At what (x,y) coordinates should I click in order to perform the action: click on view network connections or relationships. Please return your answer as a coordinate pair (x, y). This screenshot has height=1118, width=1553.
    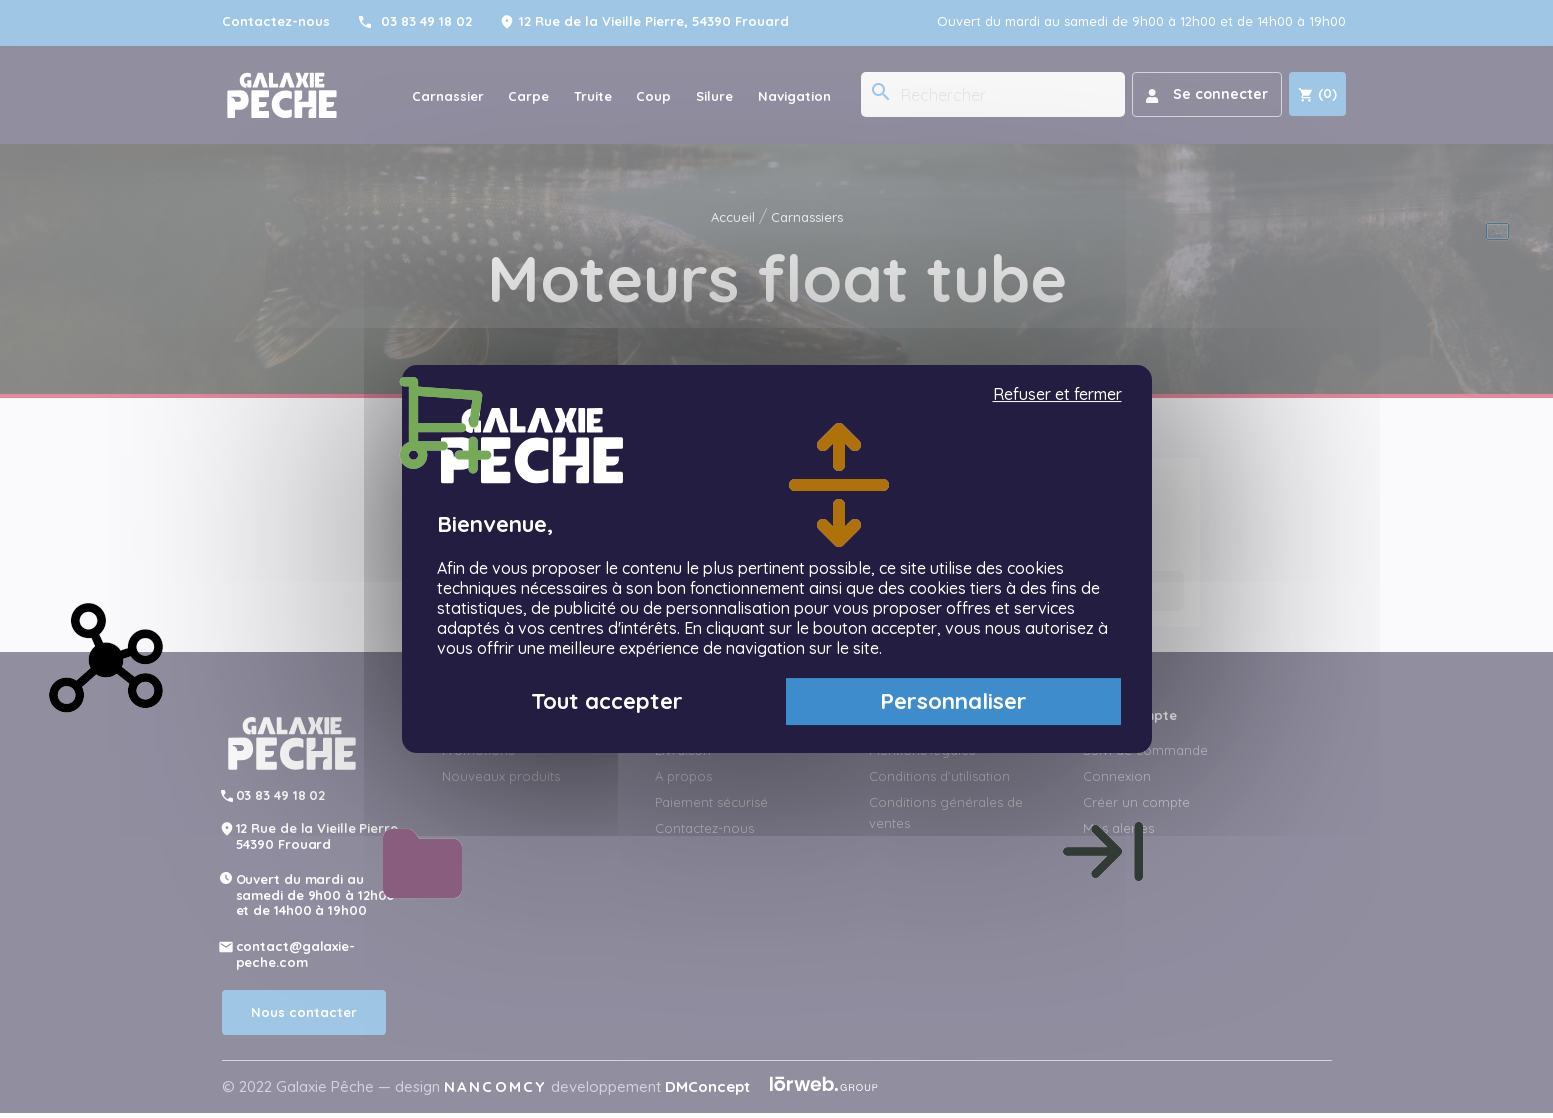
    Looking at the image, I should click on (106, 660).